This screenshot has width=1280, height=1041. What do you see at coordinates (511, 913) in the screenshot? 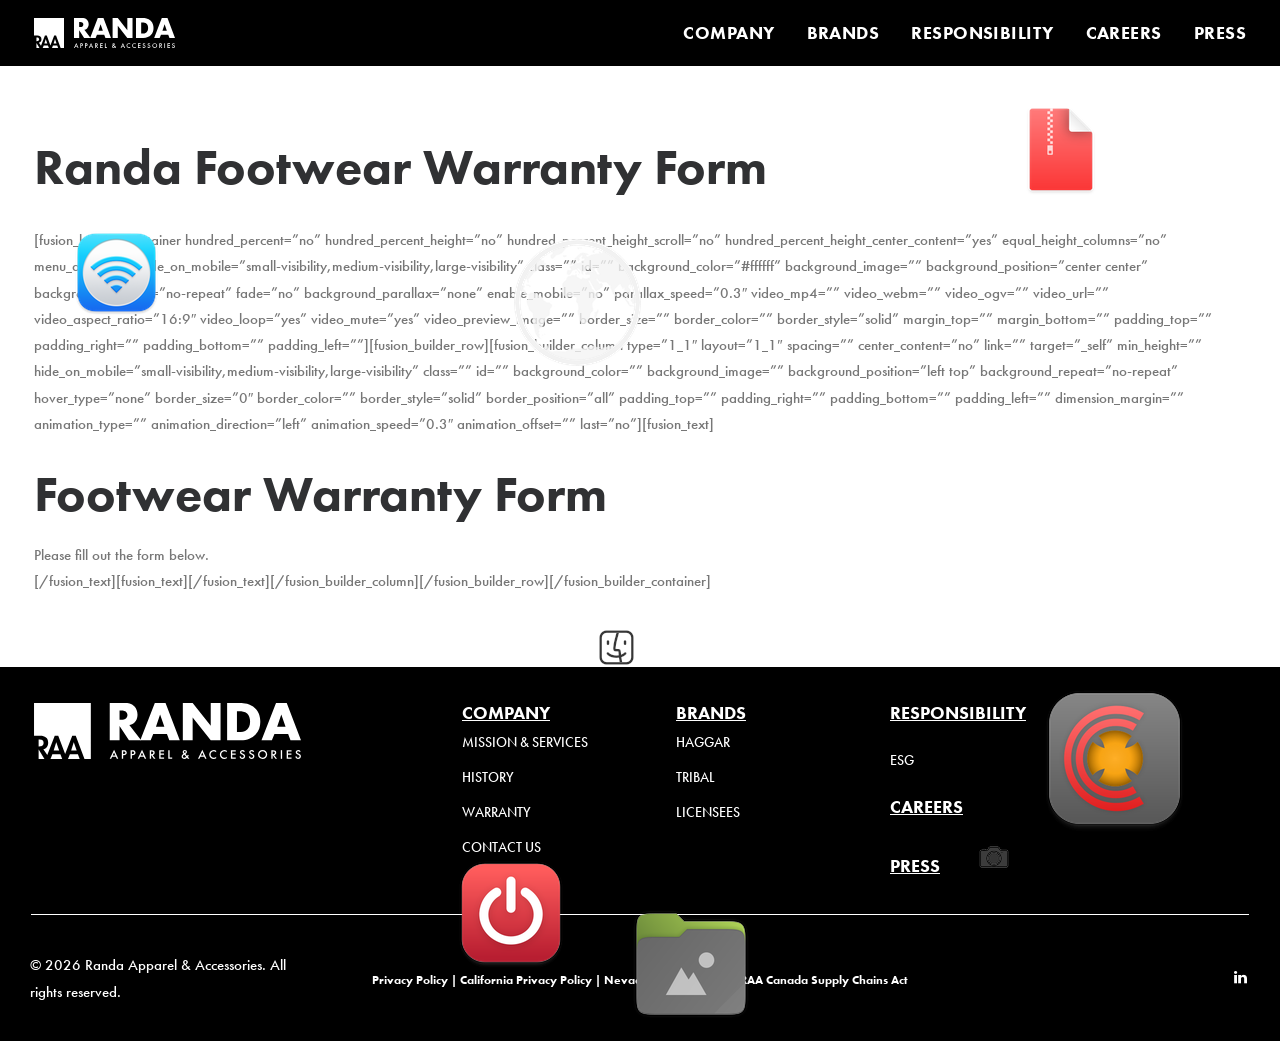
I see `shut down or power off the device` at bounding box center [511, 913].